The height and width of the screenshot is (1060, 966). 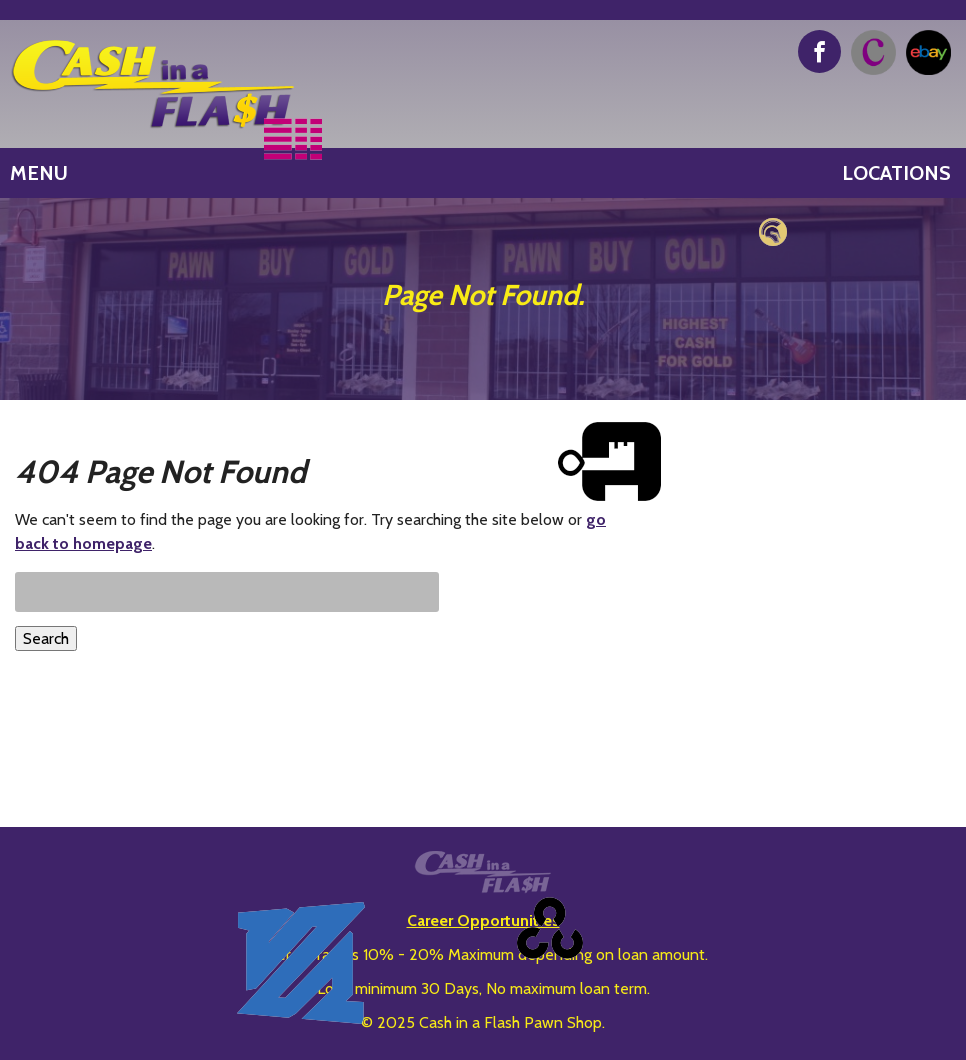 I want to click on OpenCV computer vision library logo, so click(x=550, y=928).